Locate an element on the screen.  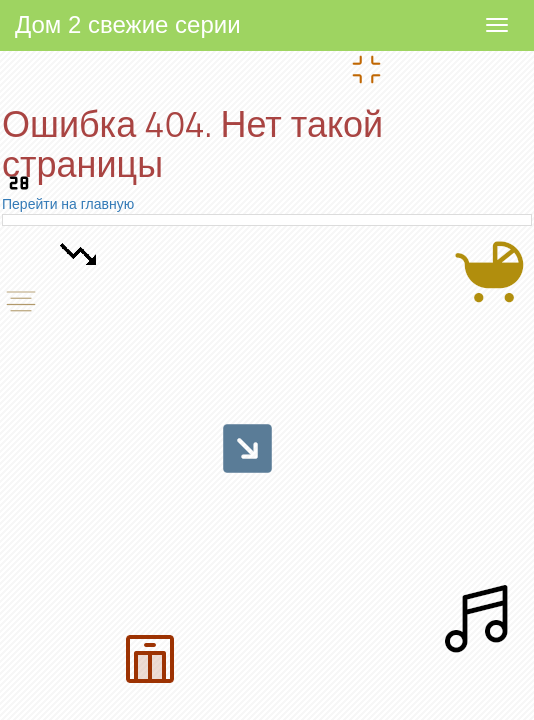
indicates elevator access nearby is located at coordinates (150, 659).